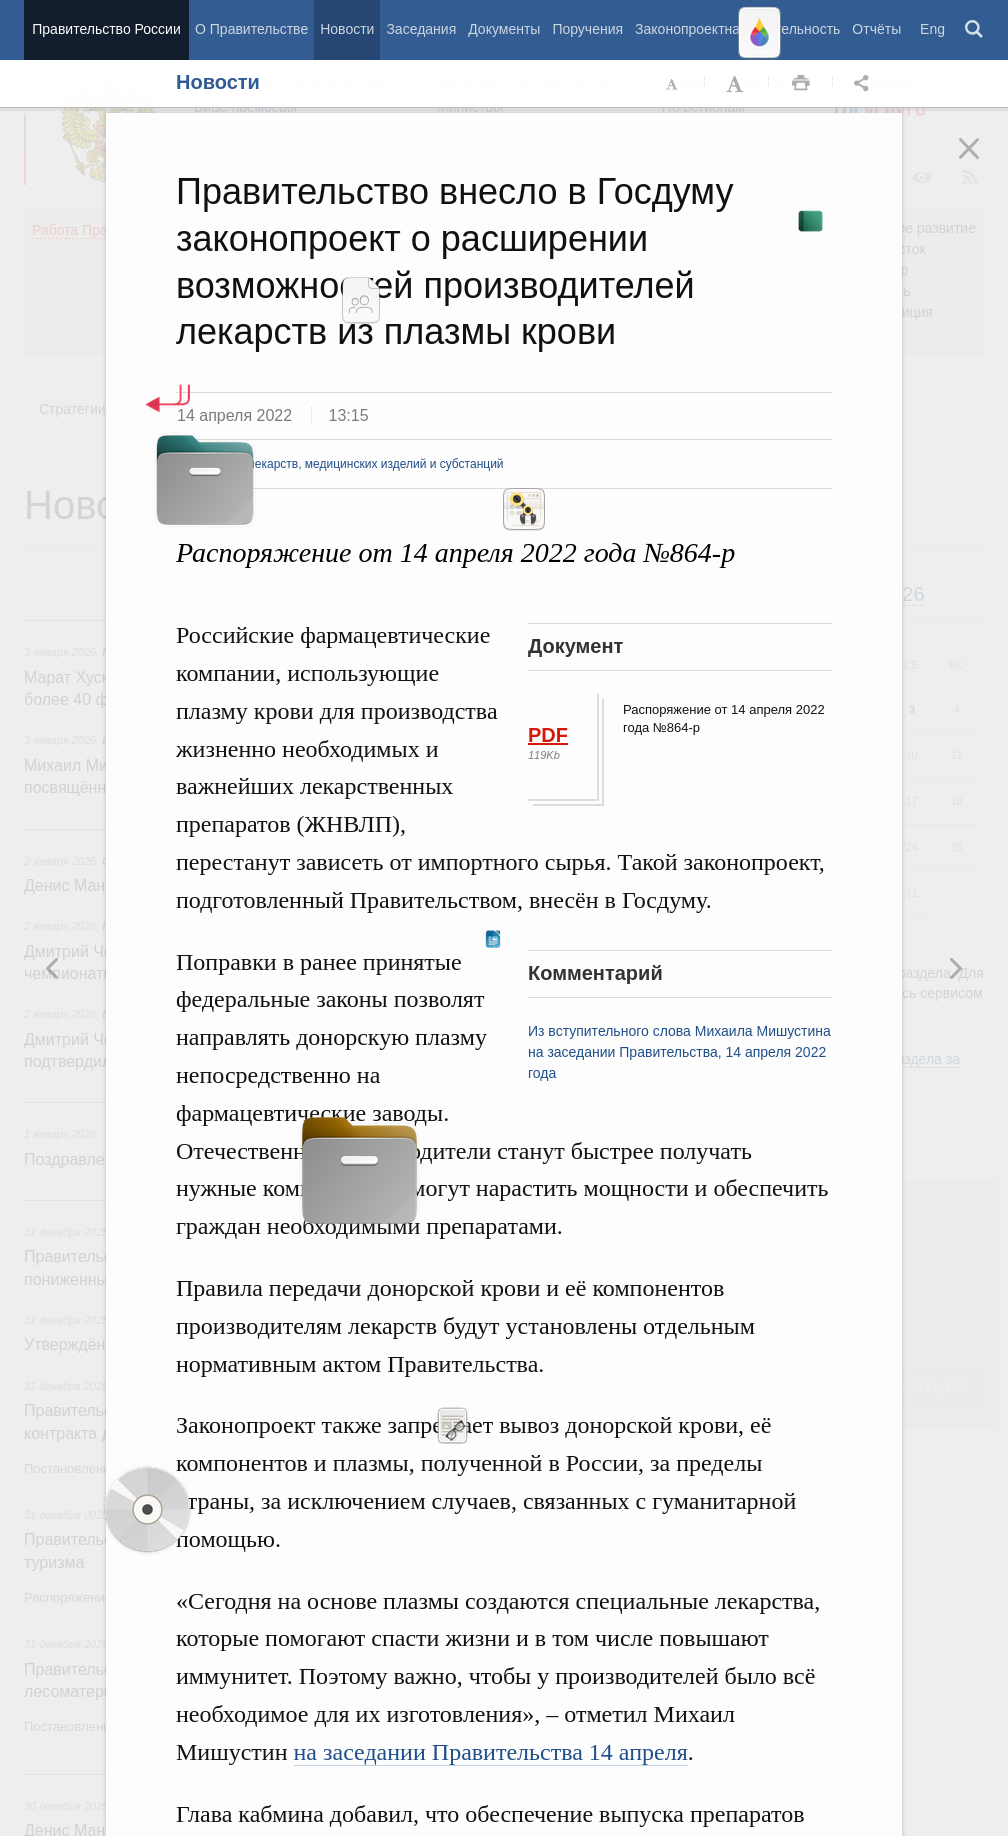  Describe the element at coordinates (524, 509) in the screenshot. I see `open gnome builder development environment` at that location.